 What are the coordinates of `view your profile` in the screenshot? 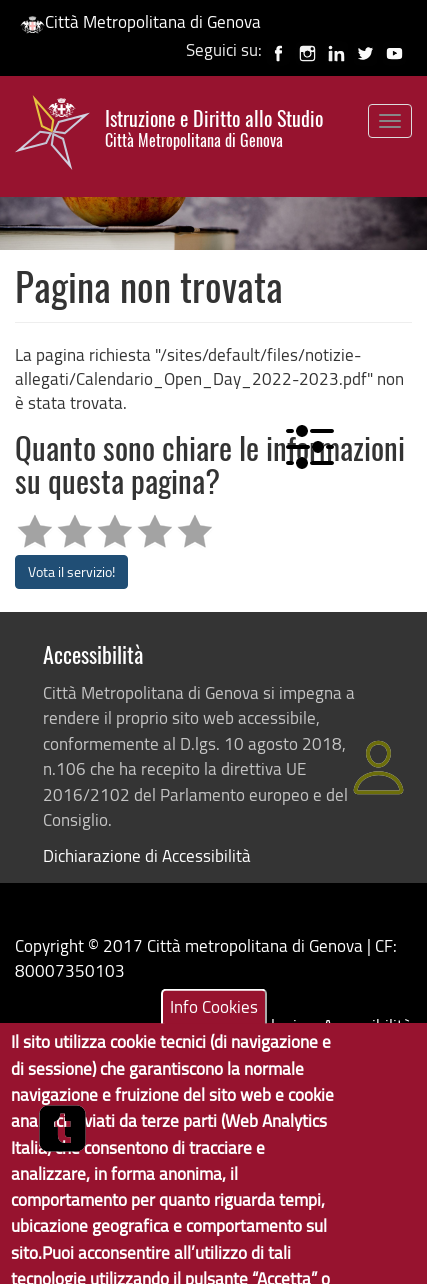 It's located at (378, 767).